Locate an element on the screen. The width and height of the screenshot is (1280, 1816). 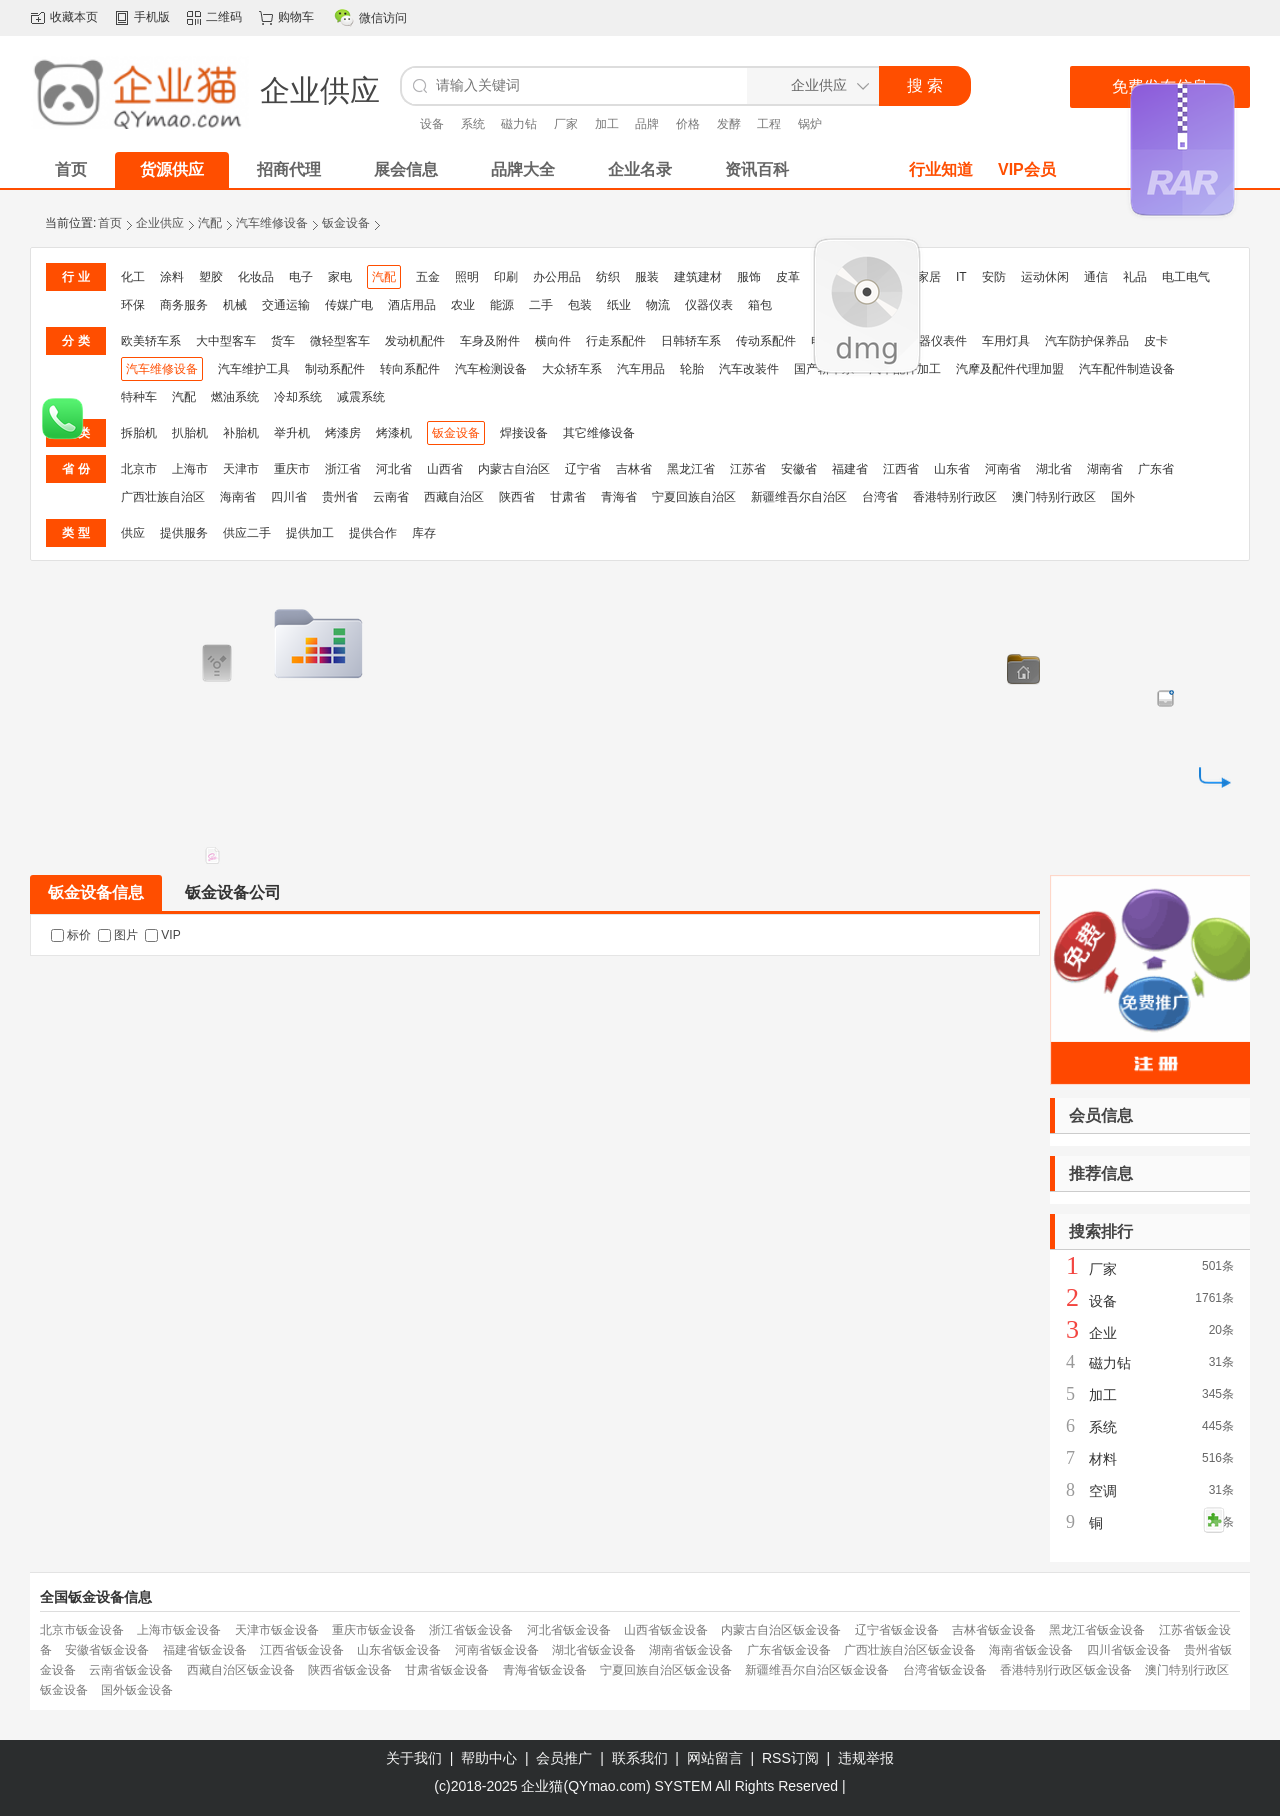
access firewire-connected external hard drive is located at coordinates (217, 663).